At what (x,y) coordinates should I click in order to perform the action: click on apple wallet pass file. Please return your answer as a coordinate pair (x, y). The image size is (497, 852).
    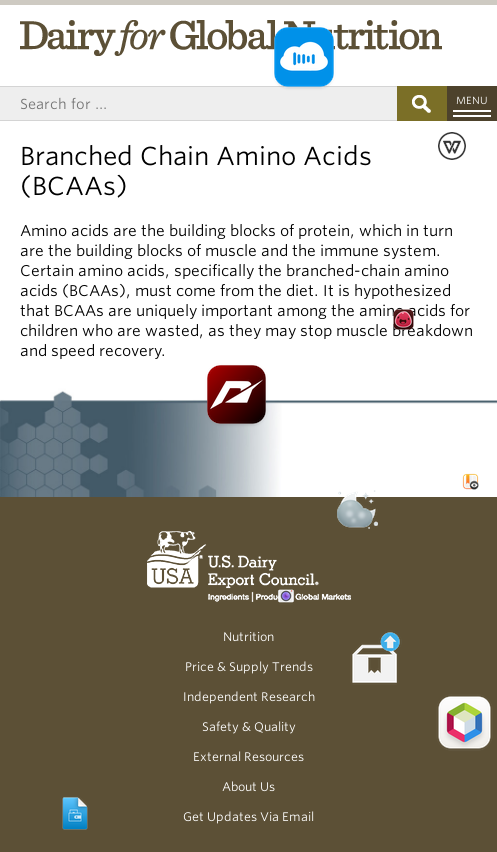
    Looking at the image, I should click on (75, 814).